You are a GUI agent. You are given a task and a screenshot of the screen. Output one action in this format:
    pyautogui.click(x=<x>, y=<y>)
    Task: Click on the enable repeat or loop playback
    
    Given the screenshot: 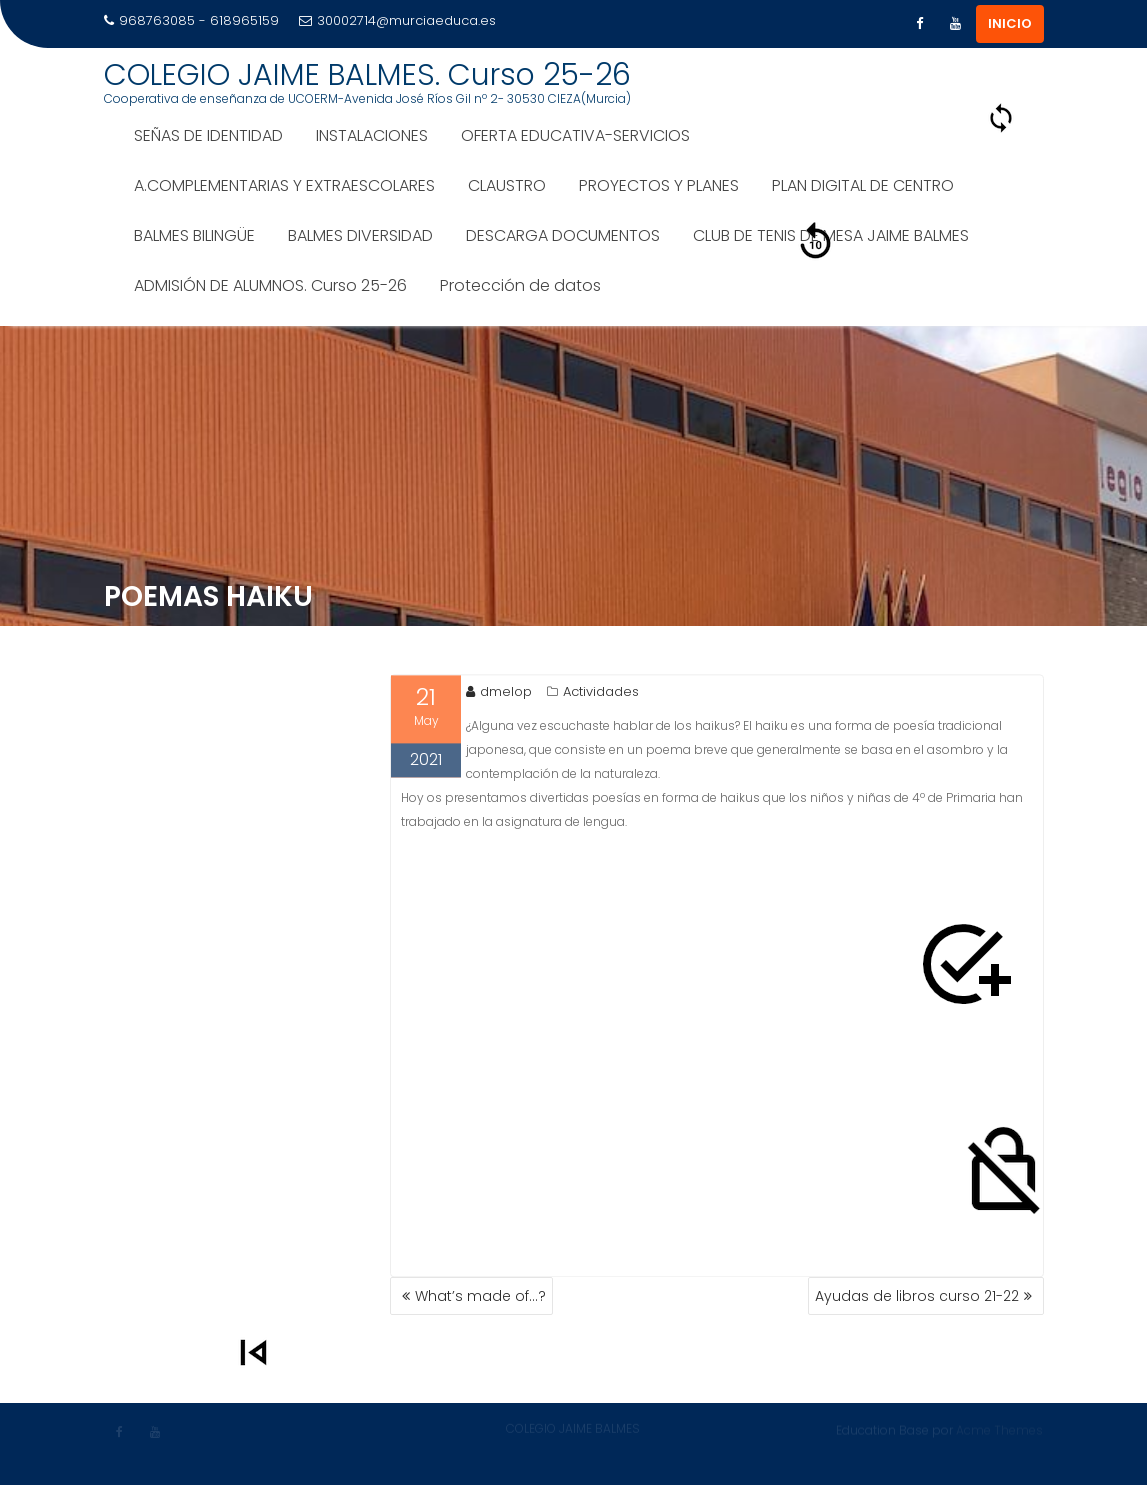 What is the action you would take?
    pyautogui.click(x=1001, y=118)
    